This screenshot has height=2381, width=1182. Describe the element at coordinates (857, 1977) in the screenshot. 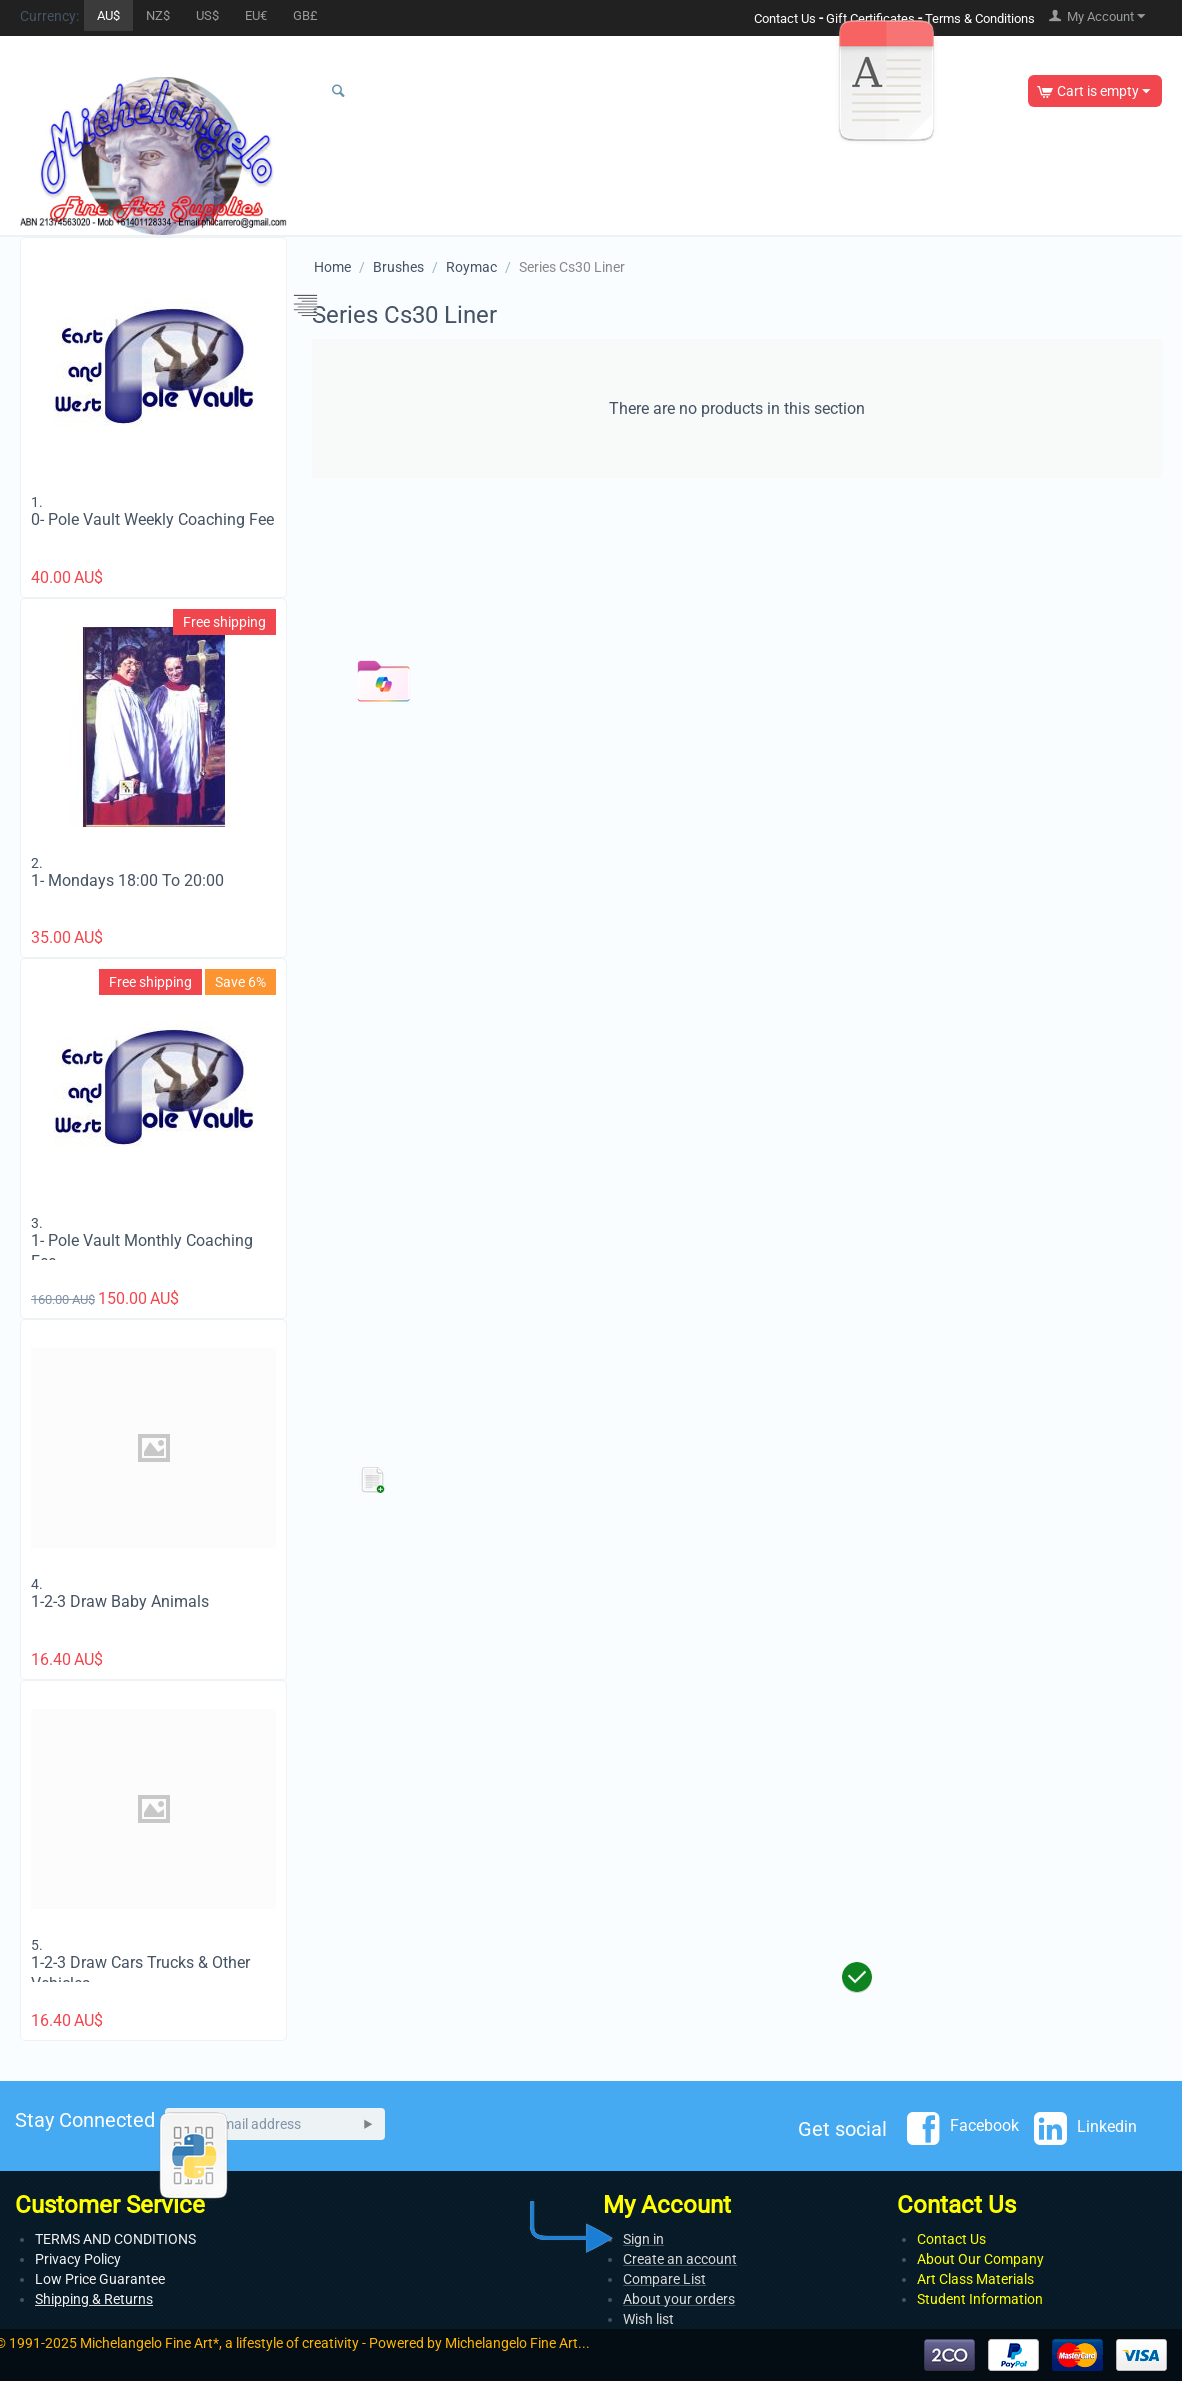

I see `indicates file sync completed successfully` at that location.